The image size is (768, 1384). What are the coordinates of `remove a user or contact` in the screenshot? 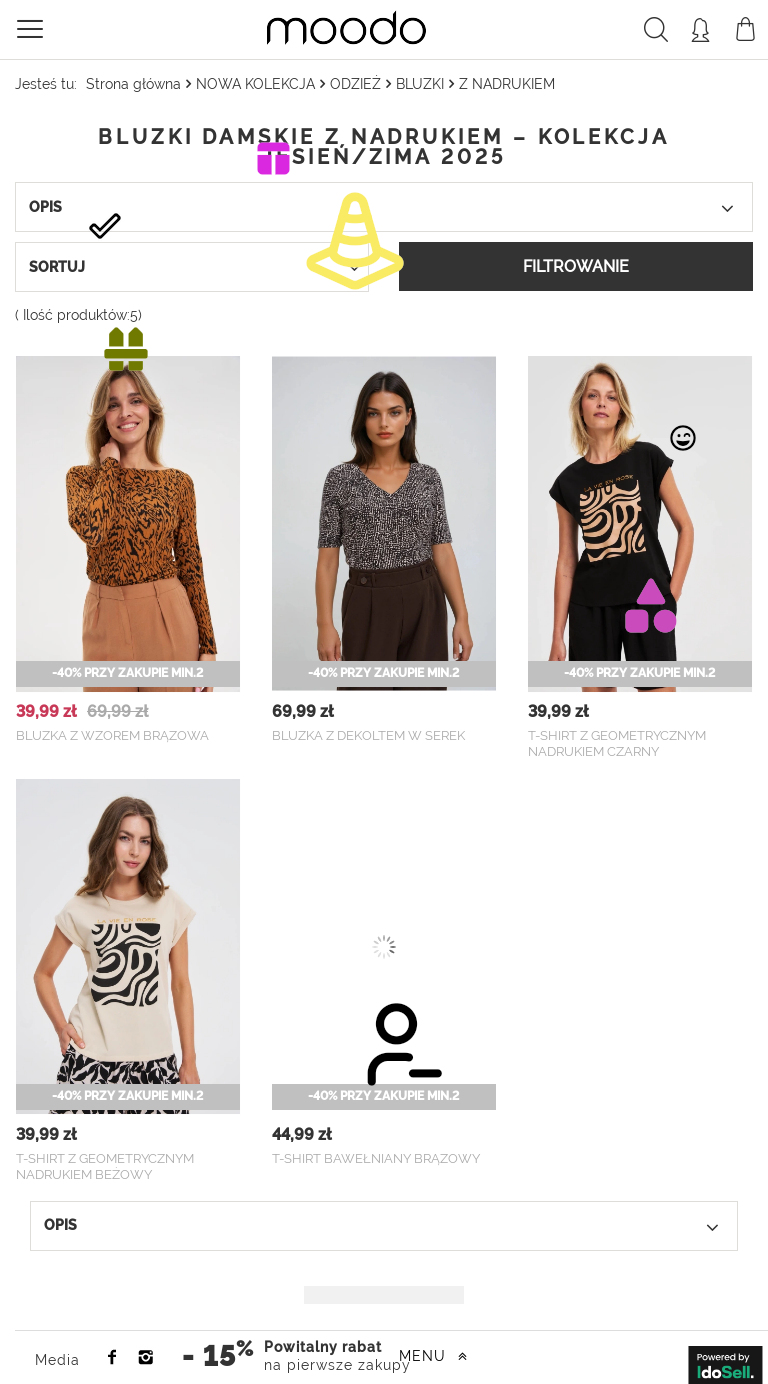 It's located at (396, 1044).